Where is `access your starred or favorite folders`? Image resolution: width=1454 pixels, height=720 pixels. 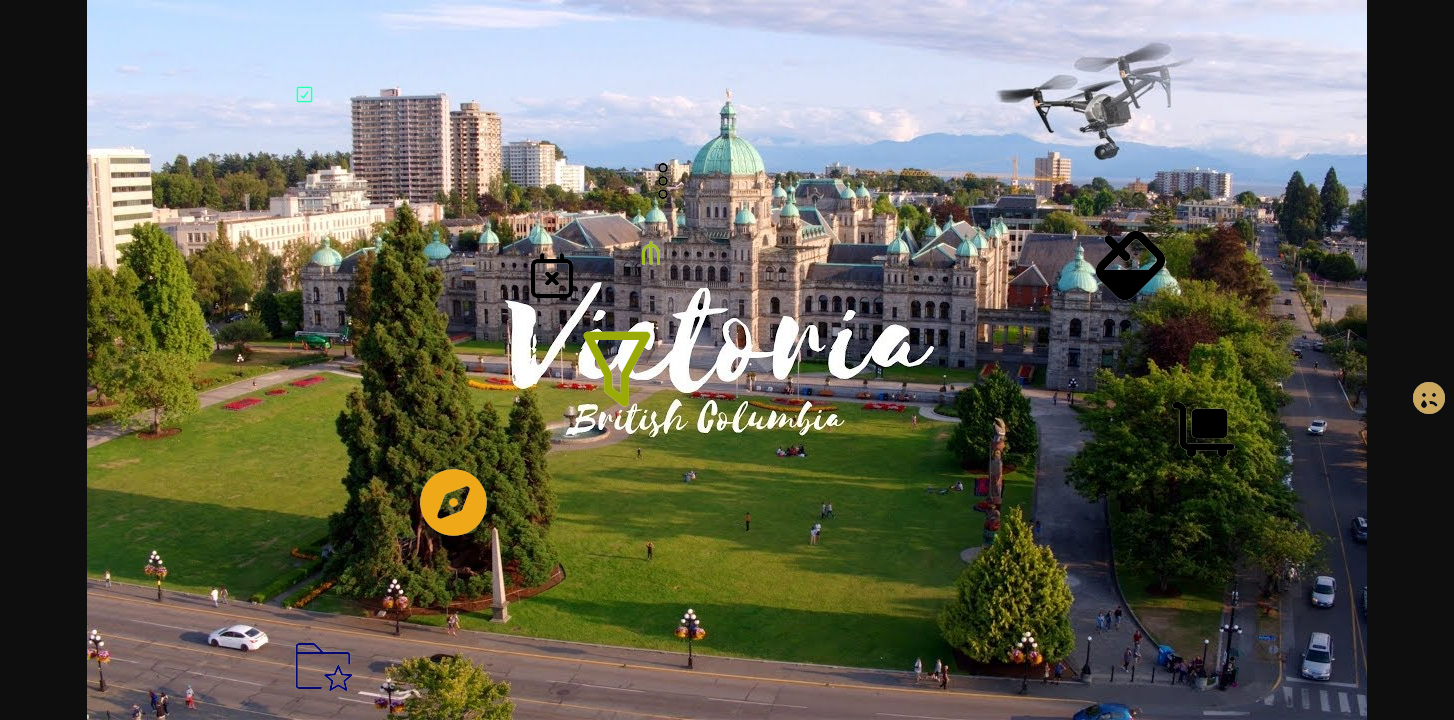
access your starred or favorite folders is located at coordinates (323, 666).